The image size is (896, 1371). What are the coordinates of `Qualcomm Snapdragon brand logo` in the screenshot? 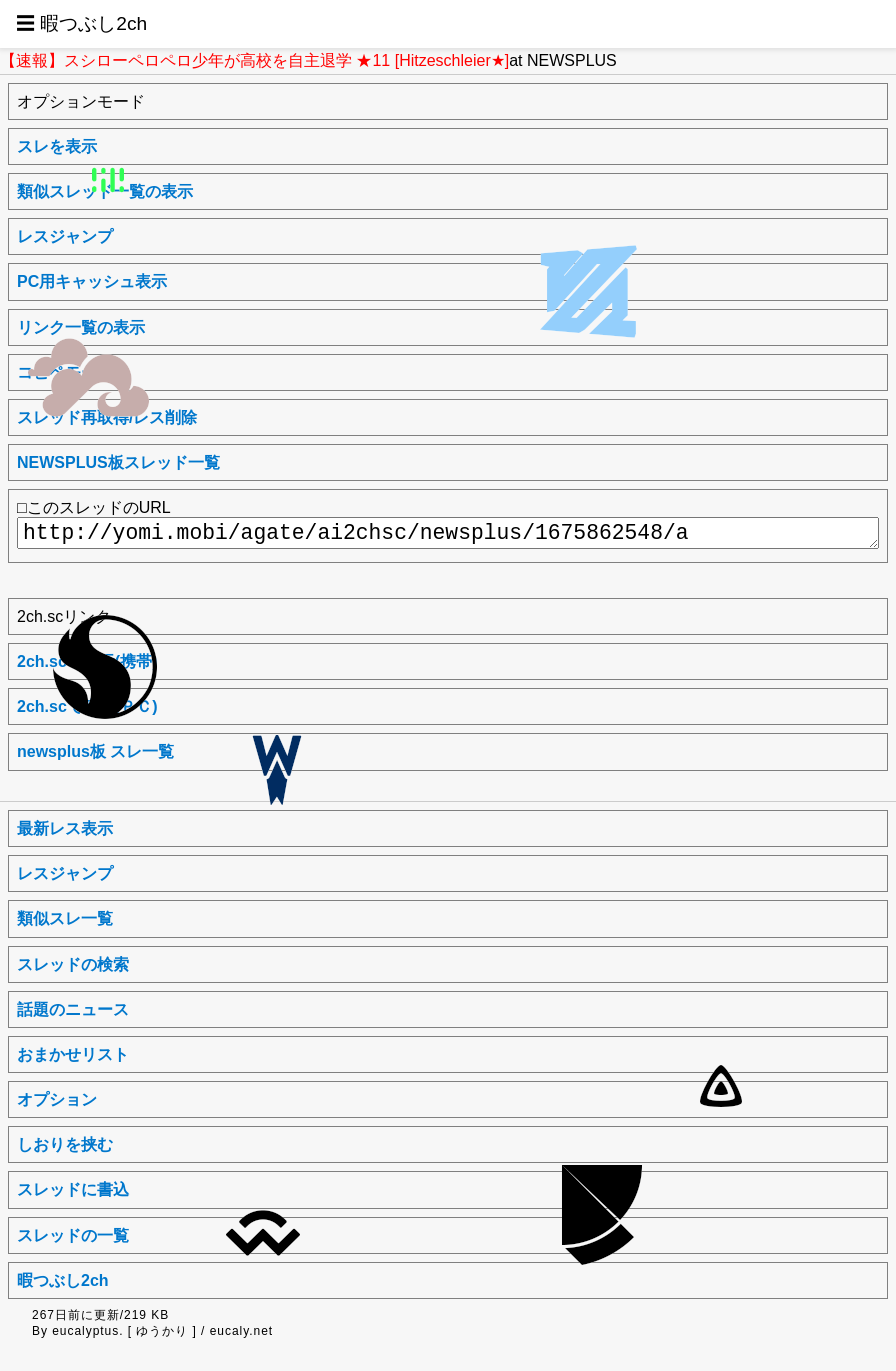 It's located at (105, 667).